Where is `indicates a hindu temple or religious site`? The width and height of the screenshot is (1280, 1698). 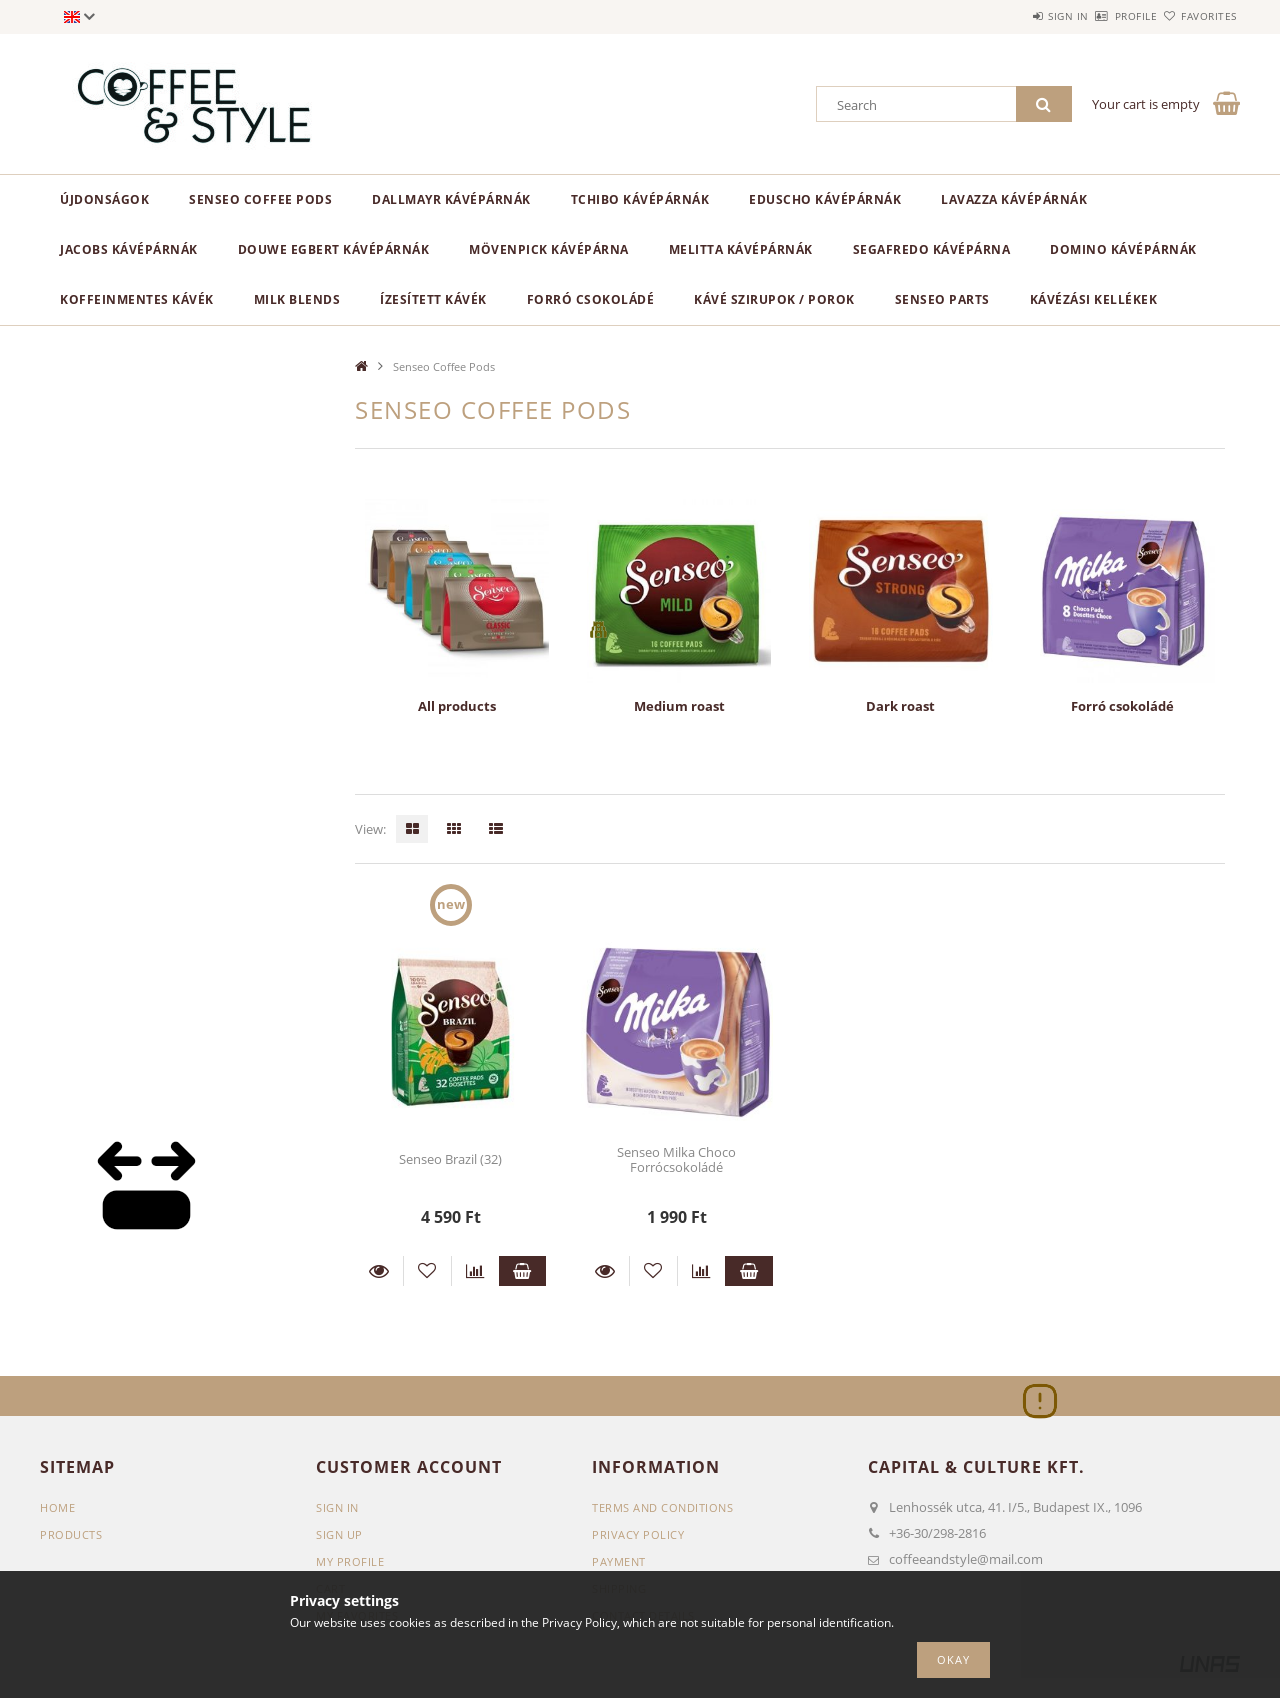
indicates a hindu temple or religious site is located at coordinates (598, 629).